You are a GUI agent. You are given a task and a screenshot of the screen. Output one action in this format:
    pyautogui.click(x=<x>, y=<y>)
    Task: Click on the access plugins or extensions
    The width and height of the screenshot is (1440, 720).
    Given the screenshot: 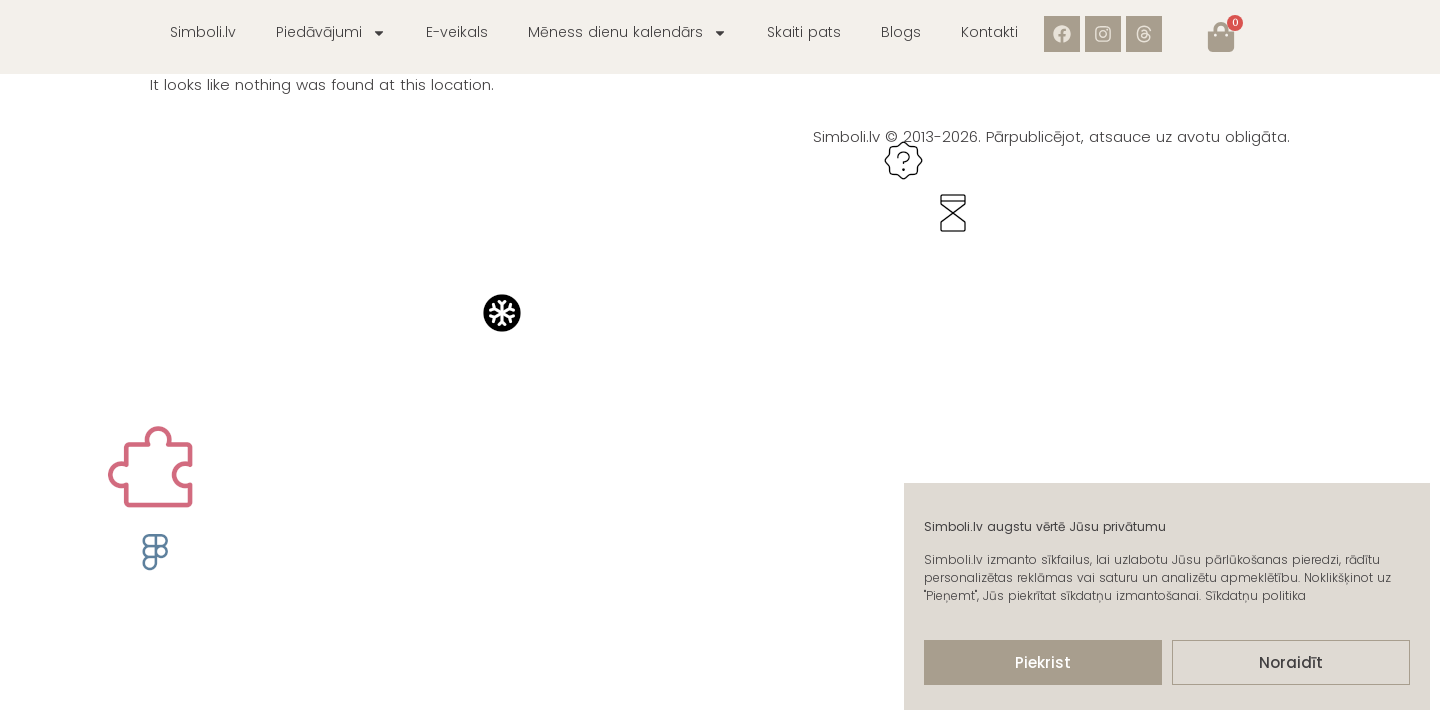 What is the action you would take?
    pyautogui.click(x=155, y=470)
    